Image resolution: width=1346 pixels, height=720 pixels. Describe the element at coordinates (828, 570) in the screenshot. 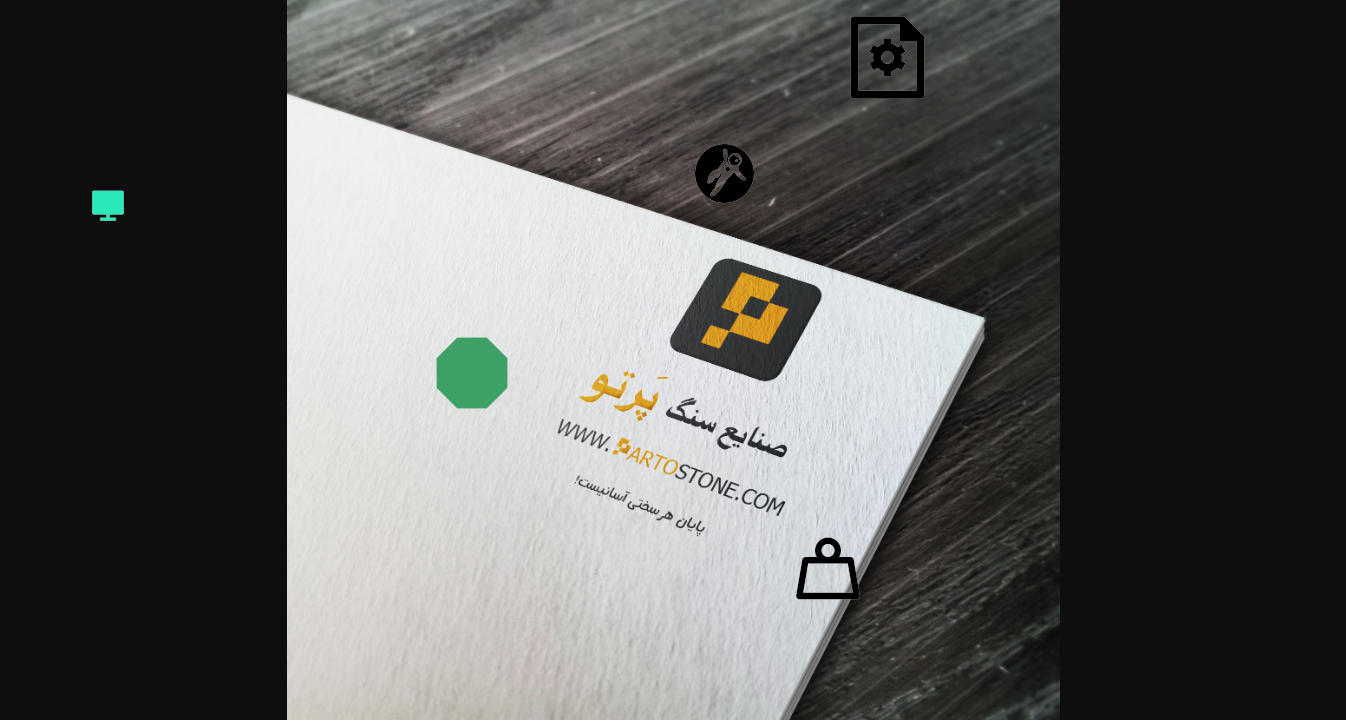

I see `view item weight or mass` at that location.